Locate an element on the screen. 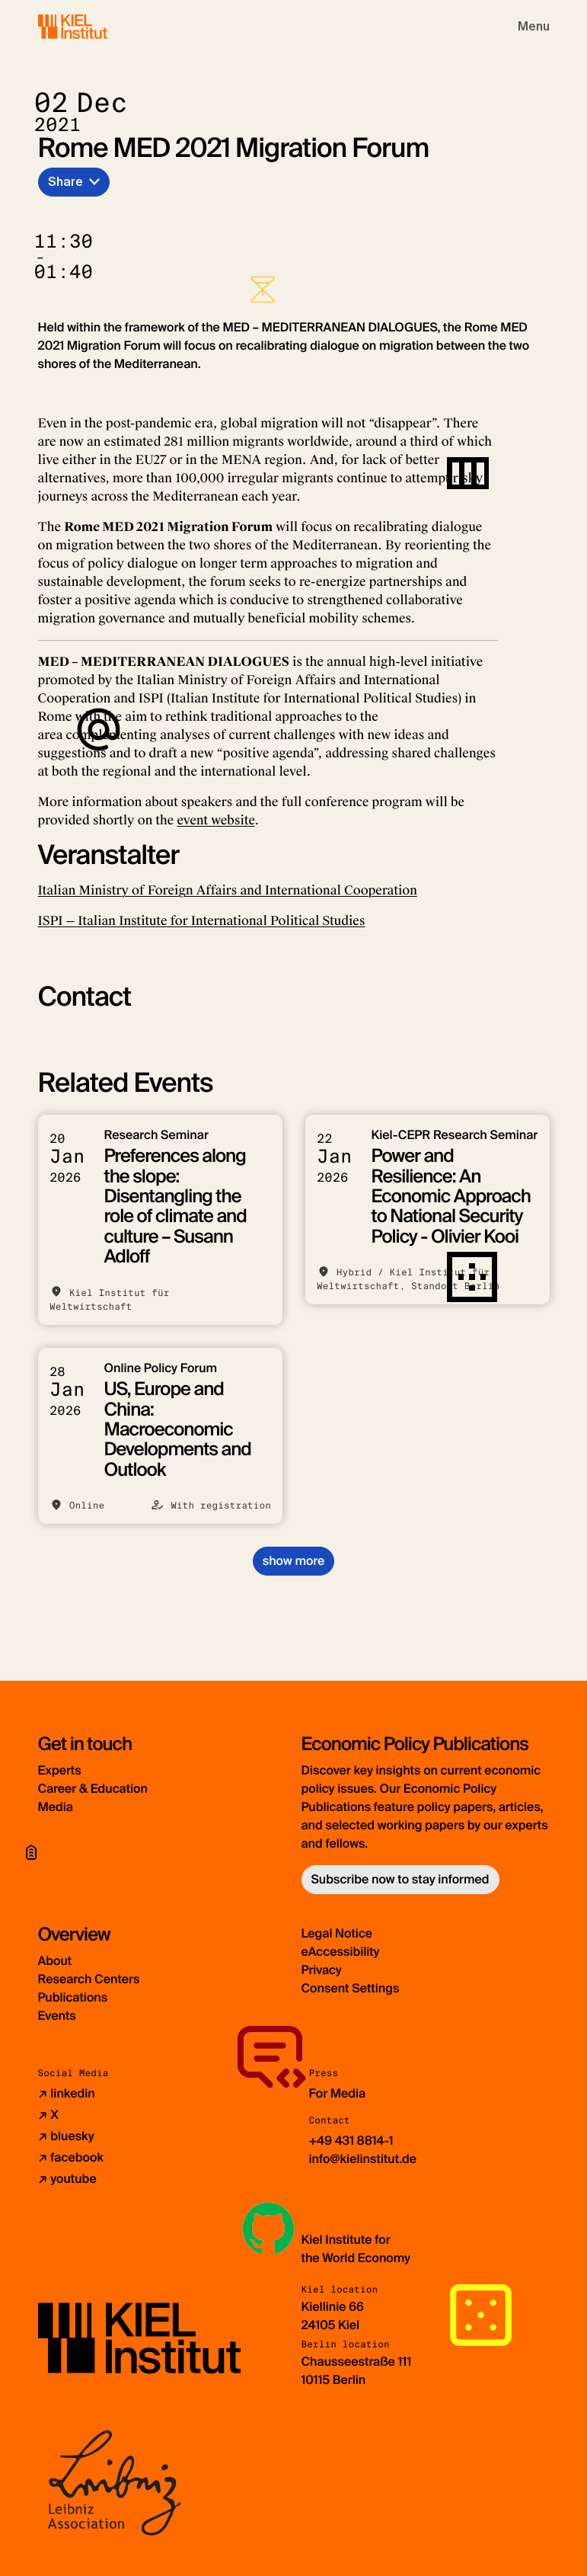 This screenshot has height=2576, width=587. indicates a process is in progress is located at coordinates (263, 290).